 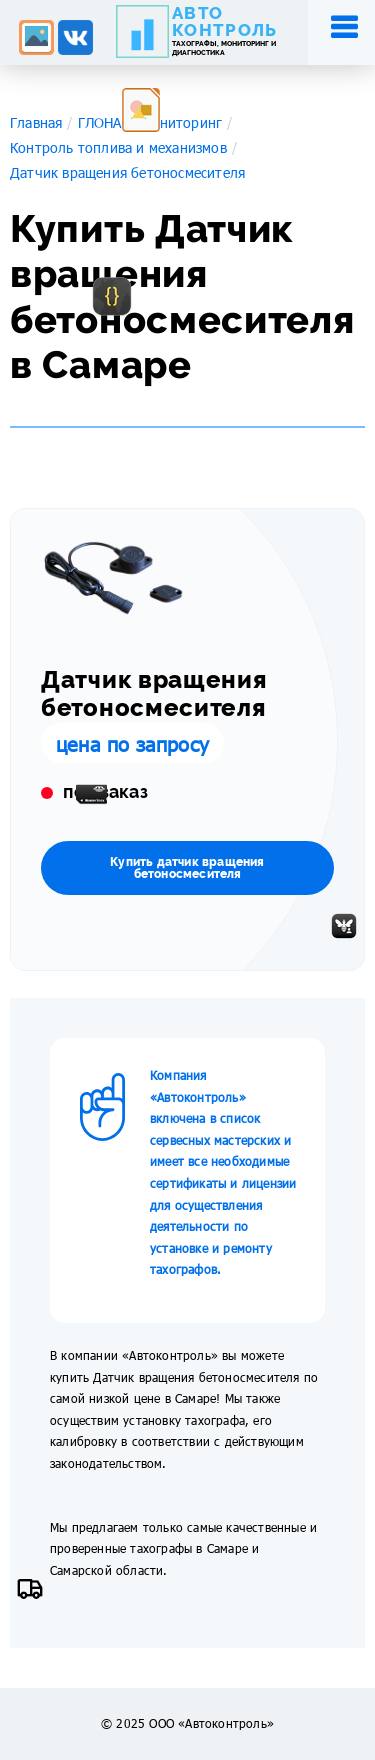 I want to click on open a libreoffice draw document, so click(x=141, y=110).